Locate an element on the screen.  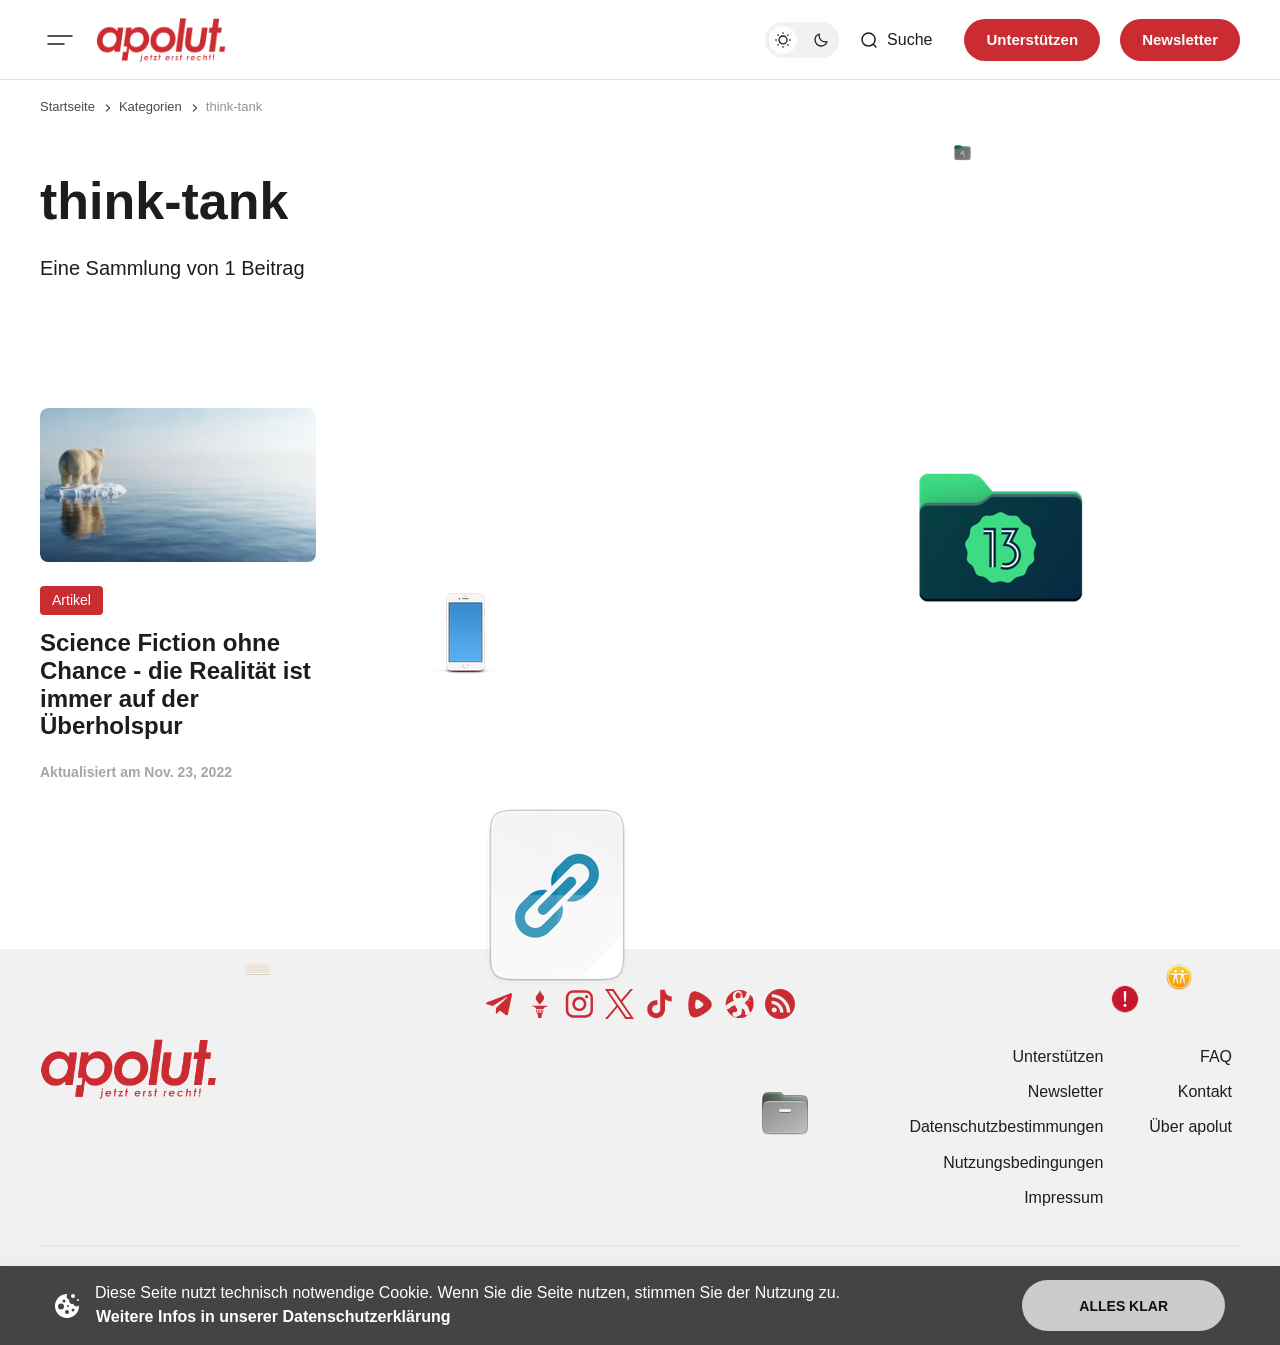
folder containing android 13 related files is located at coordinates (1000, 542).